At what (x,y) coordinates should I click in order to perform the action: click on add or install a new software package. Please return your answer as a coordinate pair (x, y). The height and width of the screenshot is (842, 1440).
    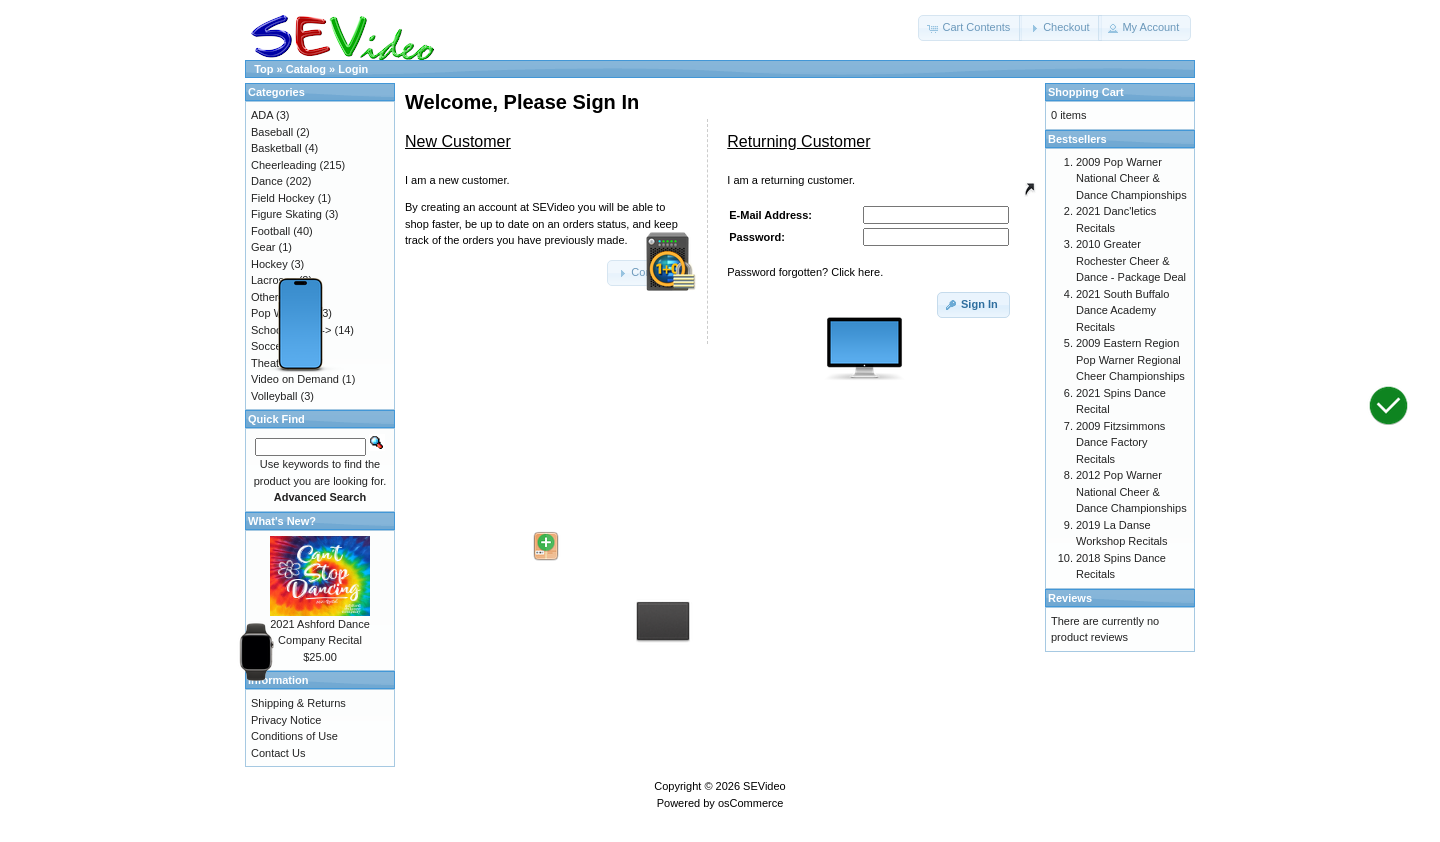
    Looking at the image, I should click on (546, 546).